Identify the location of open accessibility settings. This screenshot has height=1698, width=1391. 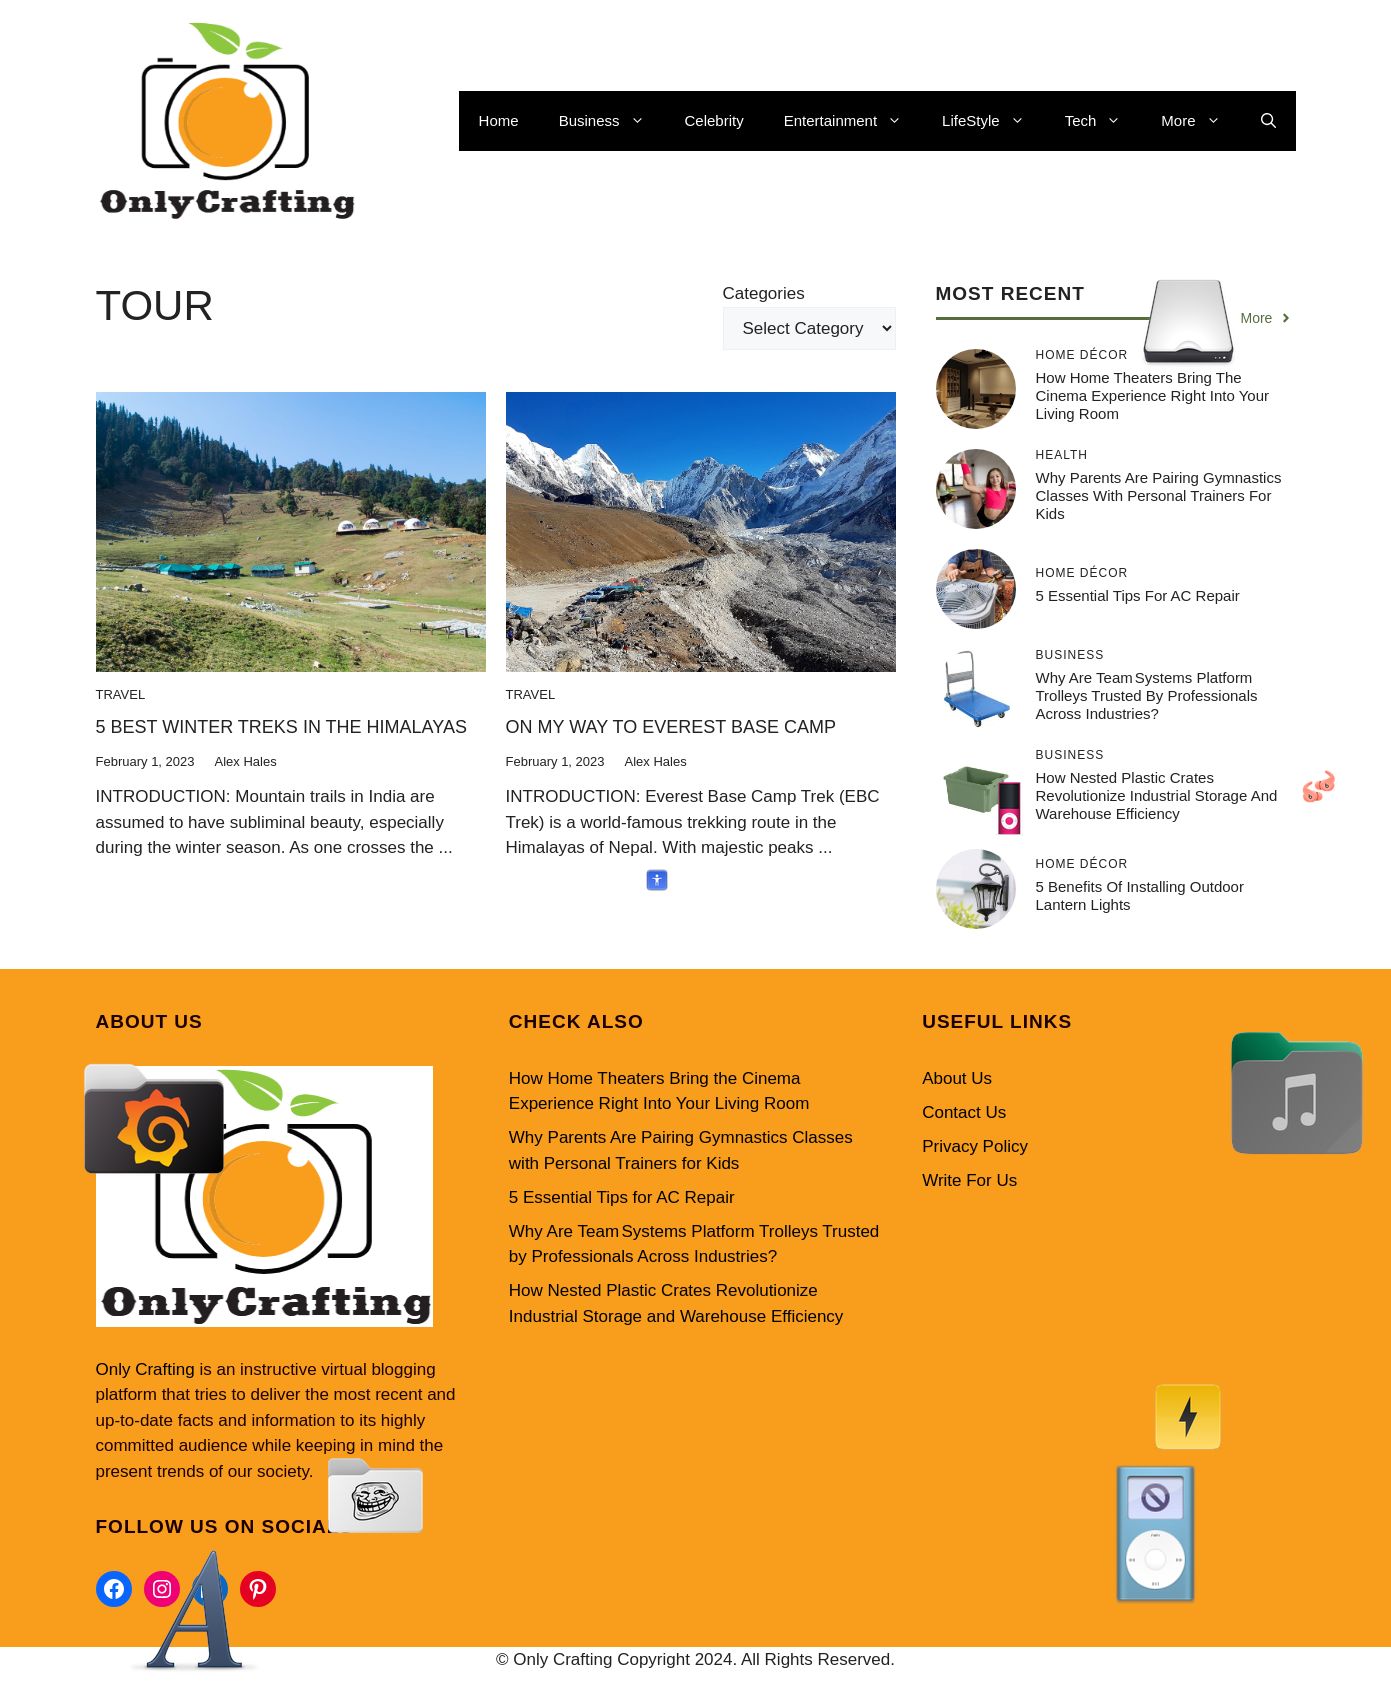
(657, 880).